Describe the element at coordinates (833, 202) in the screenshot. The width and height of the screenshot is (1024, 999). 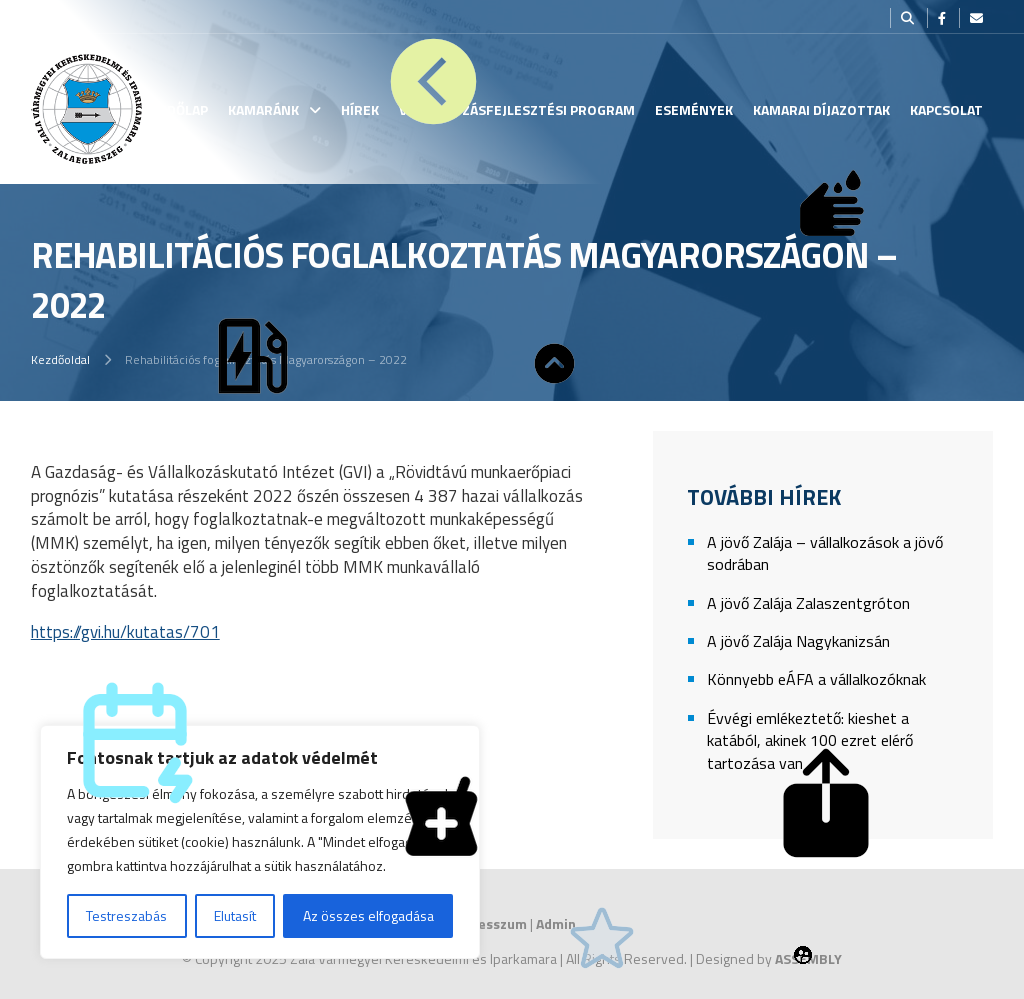
I see `wash your hands reminder` at that location.